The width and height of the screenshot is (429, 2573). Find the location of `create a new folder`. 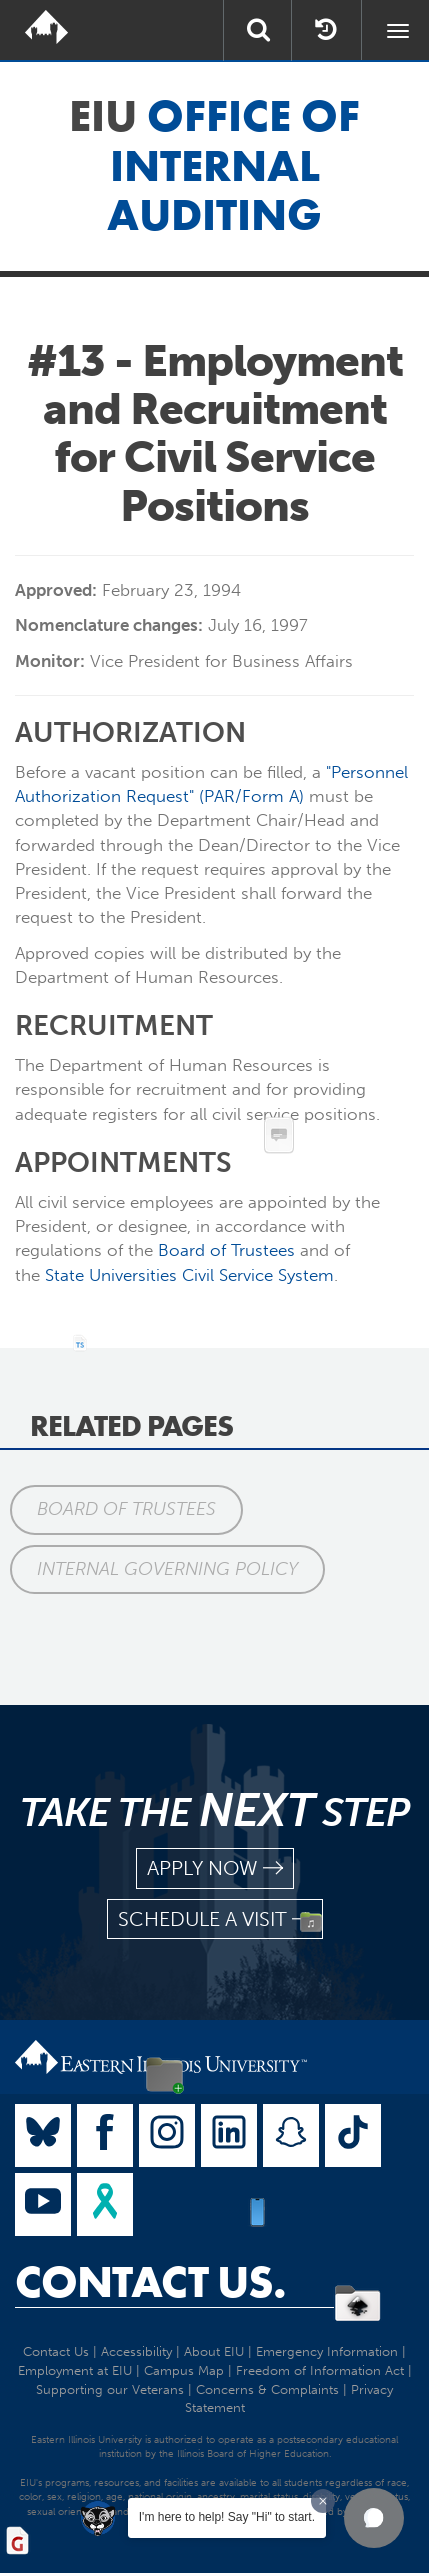

create a new folder is located at coordinates (164, 2074).